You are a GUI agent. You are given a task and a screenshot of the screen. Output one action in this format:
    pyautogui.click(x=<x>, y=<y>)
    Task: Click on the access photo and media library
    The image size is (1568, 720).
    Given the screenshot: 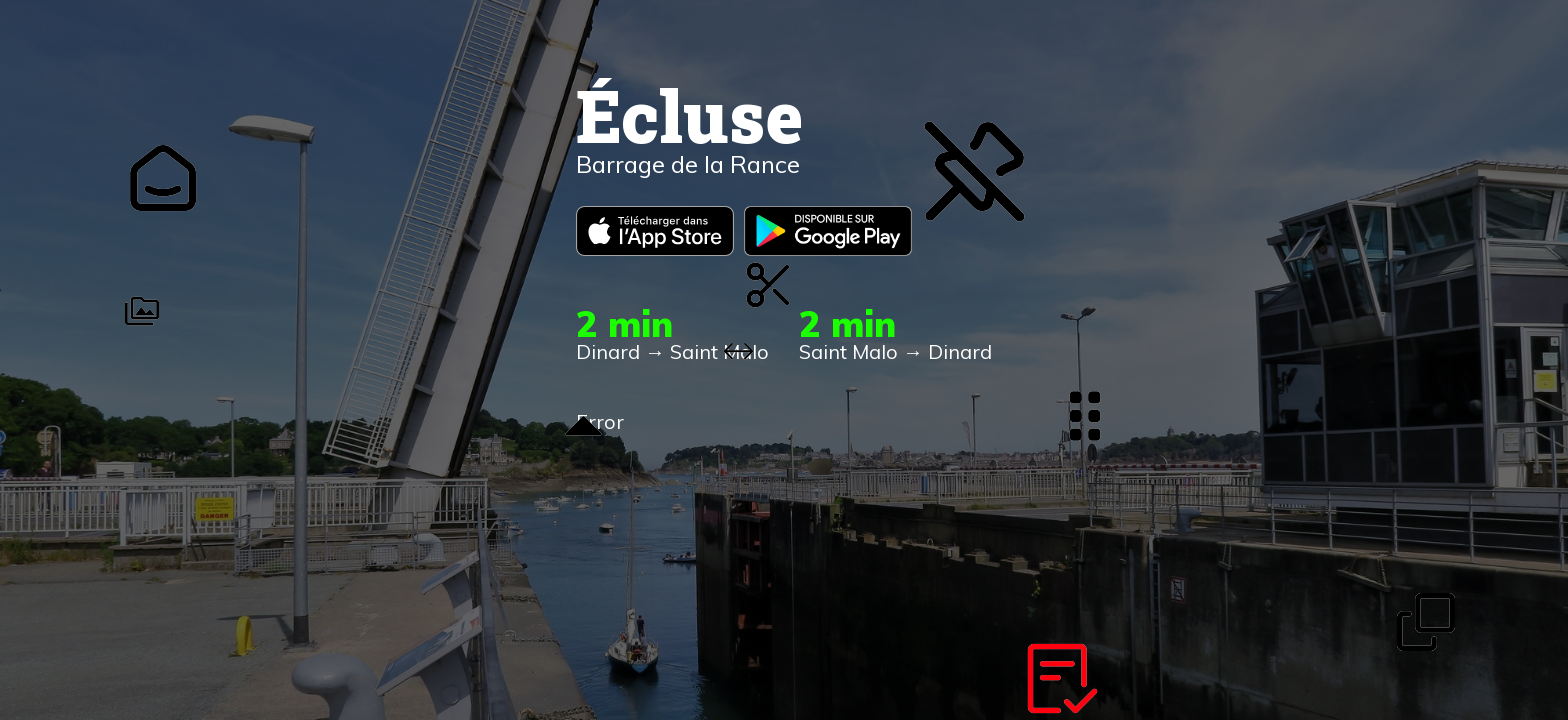 What is the action you would take?
    pyautogui.click(x=142, y=311)
    